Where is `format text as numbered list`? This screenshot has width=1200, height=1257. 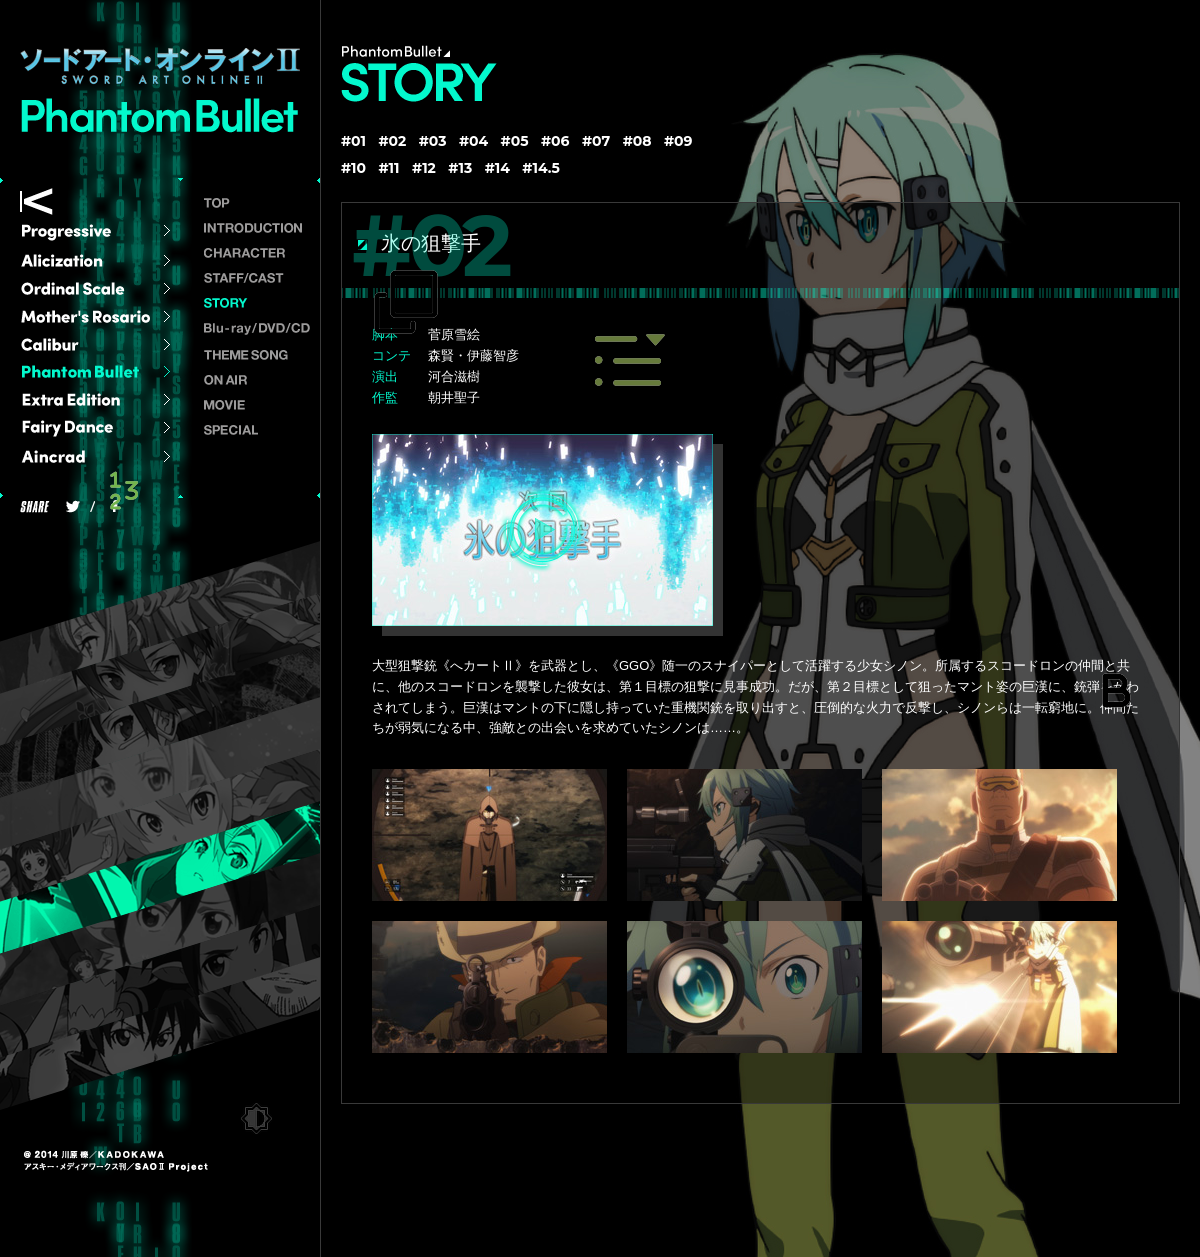 format text as numbered list is located at coordinates (123, 490).